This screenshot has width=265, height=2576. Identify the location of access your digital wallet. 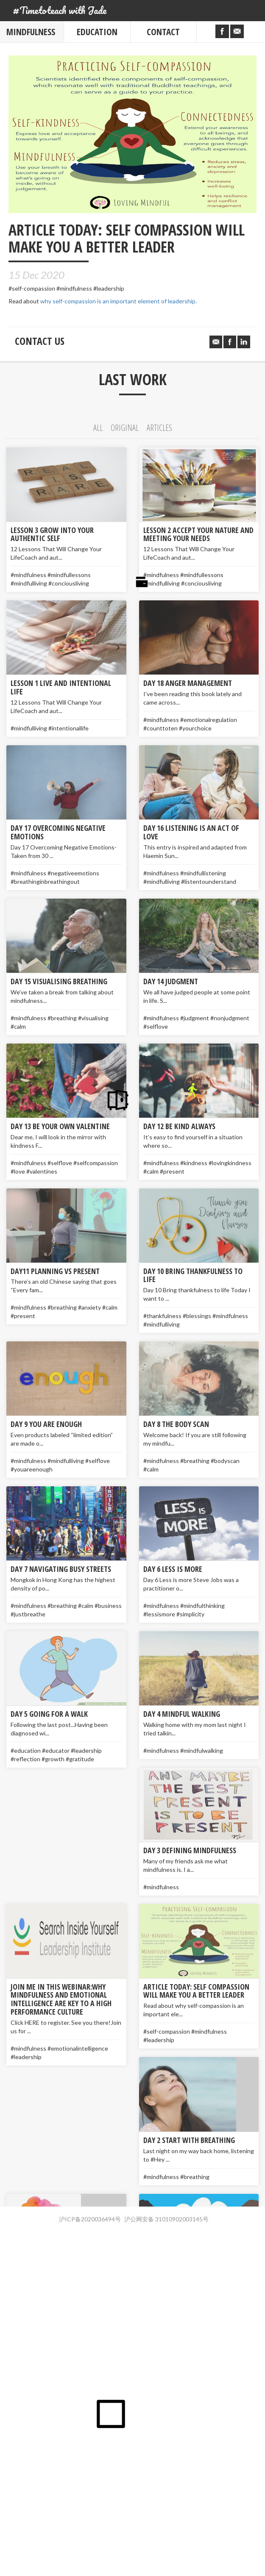
(142, 582).